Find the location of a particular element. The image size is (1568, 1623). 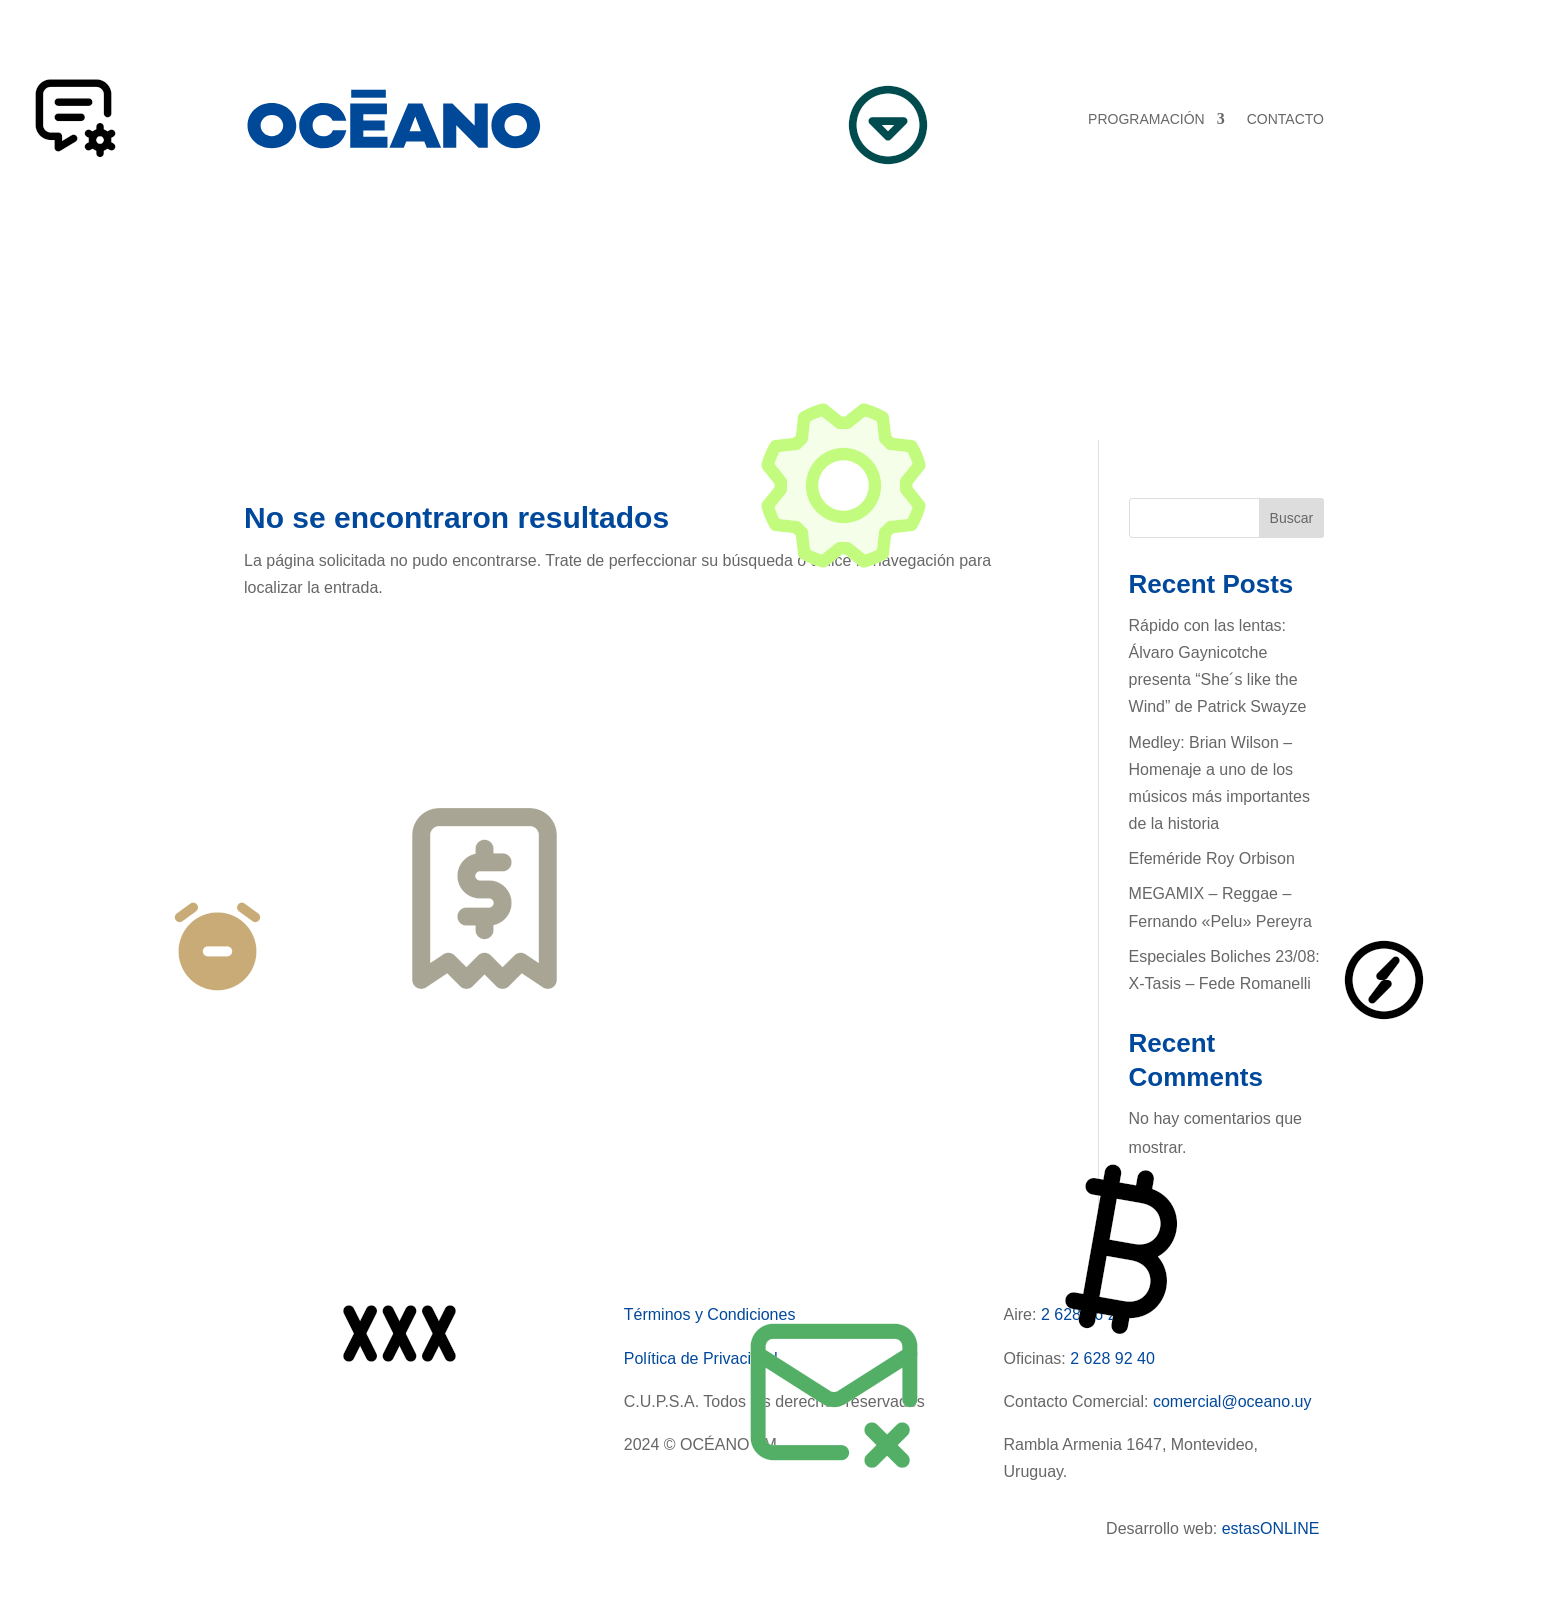

socket.io library or real-time websocket connection is located at coordinates (1384, 980).